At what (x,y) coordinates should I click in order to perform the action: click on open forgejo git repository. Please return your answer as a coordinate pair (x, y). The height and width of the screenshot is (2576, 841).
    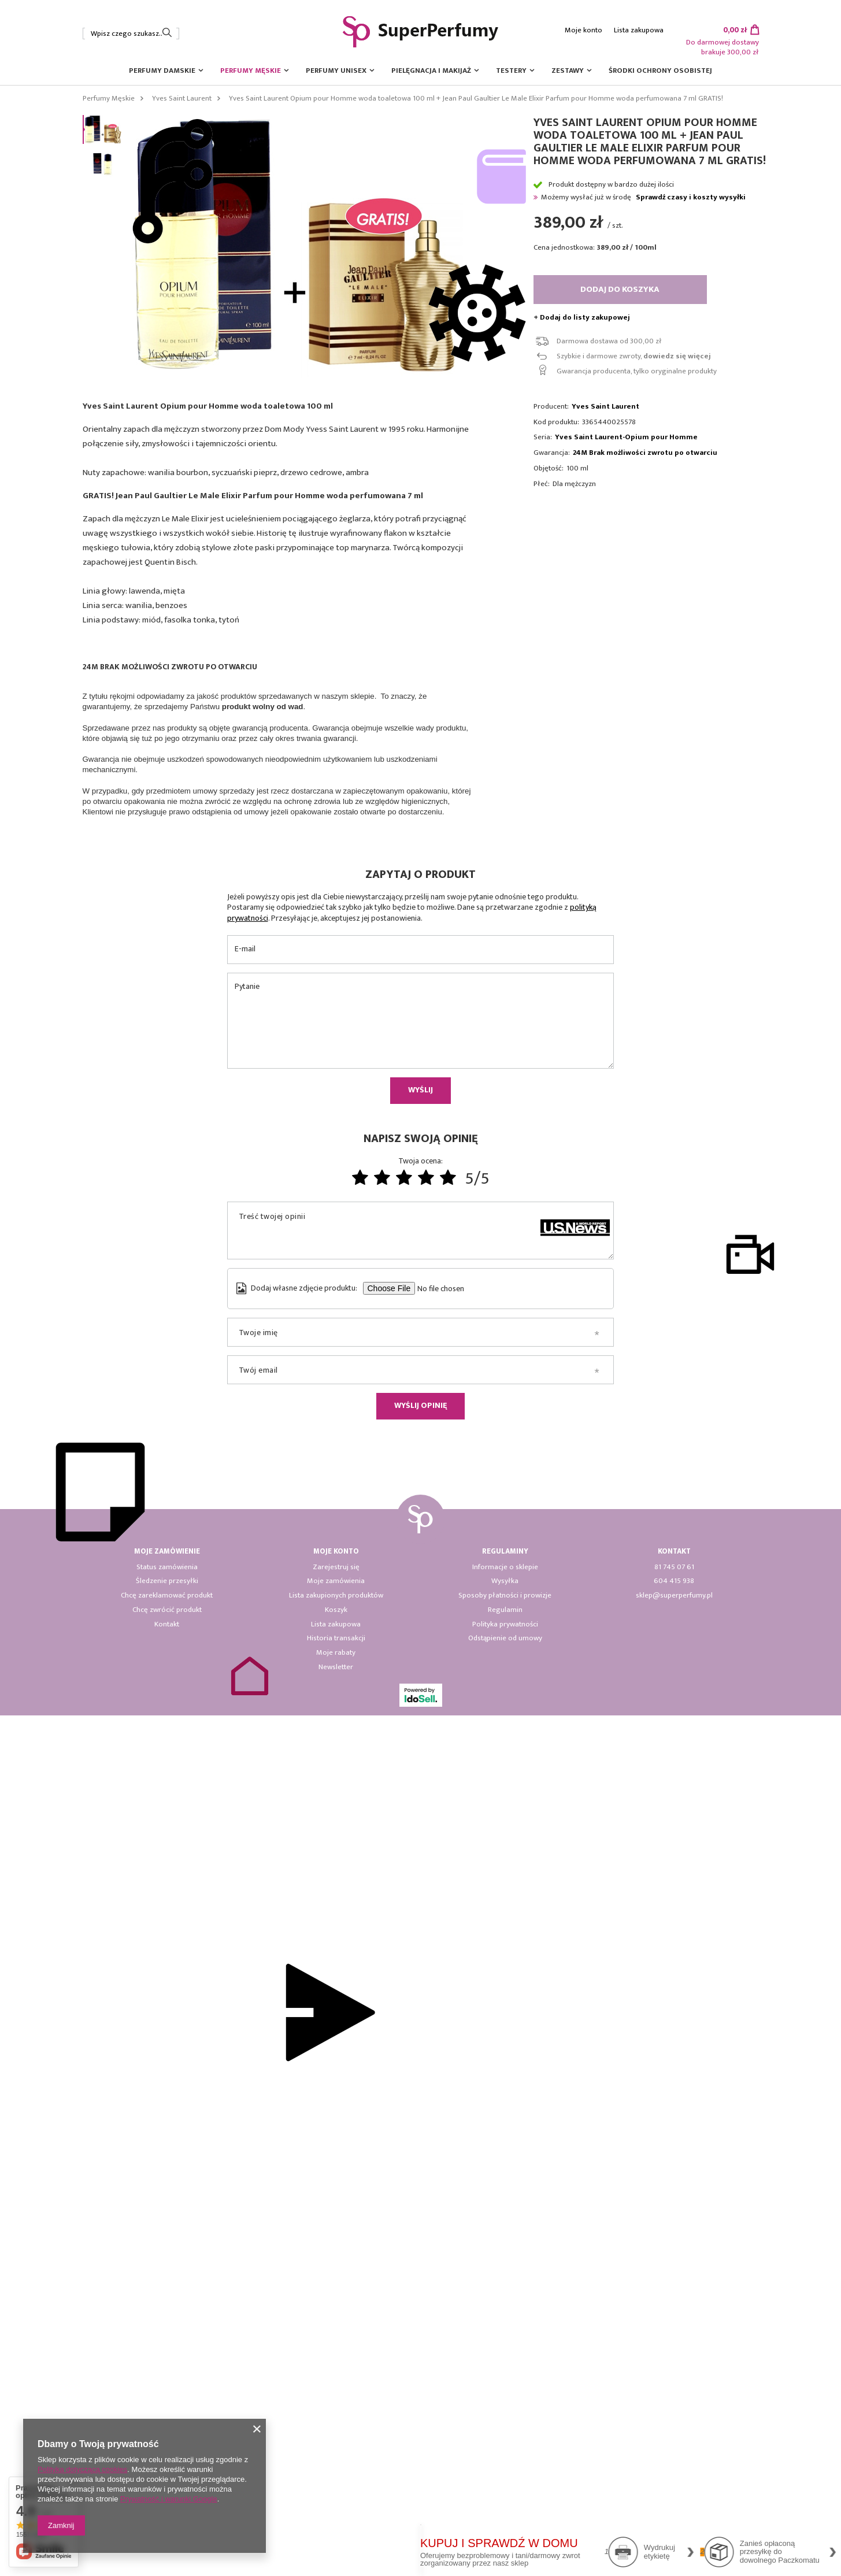
    Looking at the image, I should click on (172, 181).